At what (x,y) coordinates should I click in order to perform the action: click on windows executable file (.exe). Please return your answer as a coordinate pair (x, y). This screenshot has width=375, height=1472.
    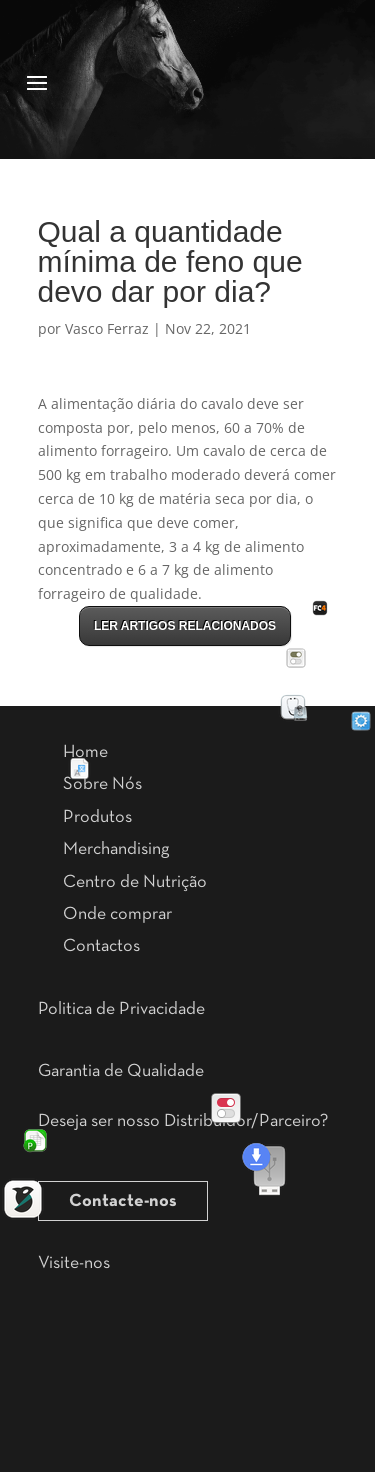
    Looking at the image, I should click on (361, 721).